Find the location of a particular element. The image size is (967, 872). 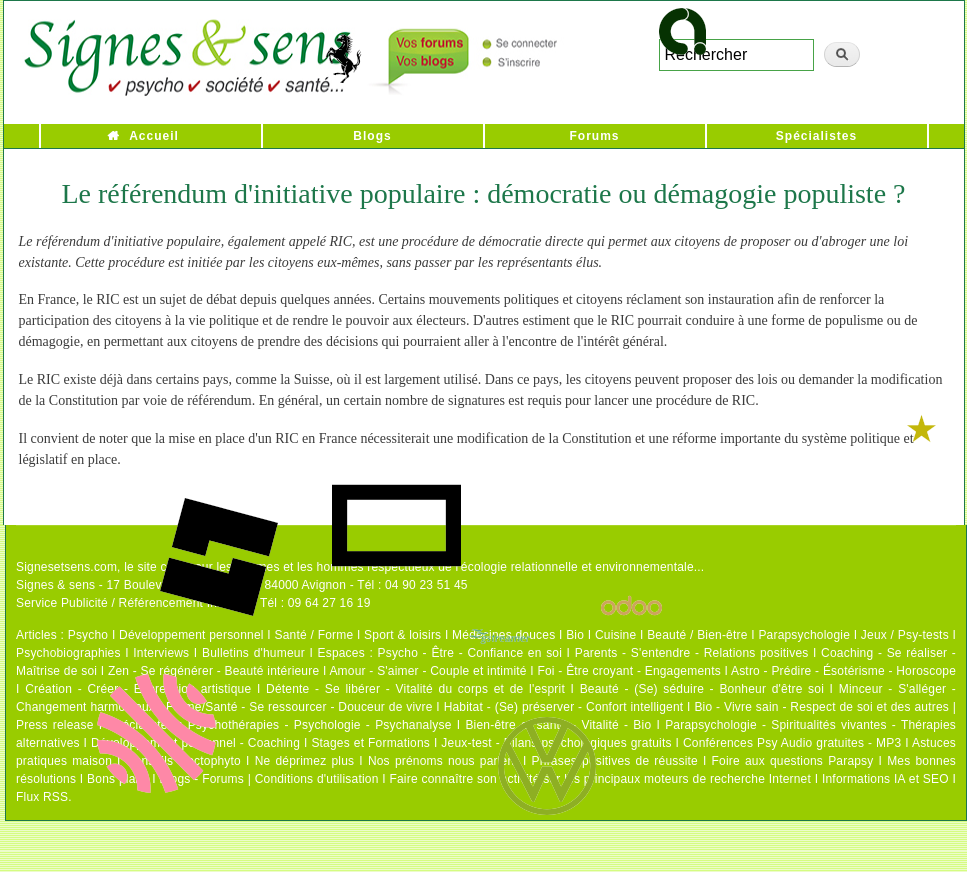

HAL company or brand logo is located at coordinates (156, 733).